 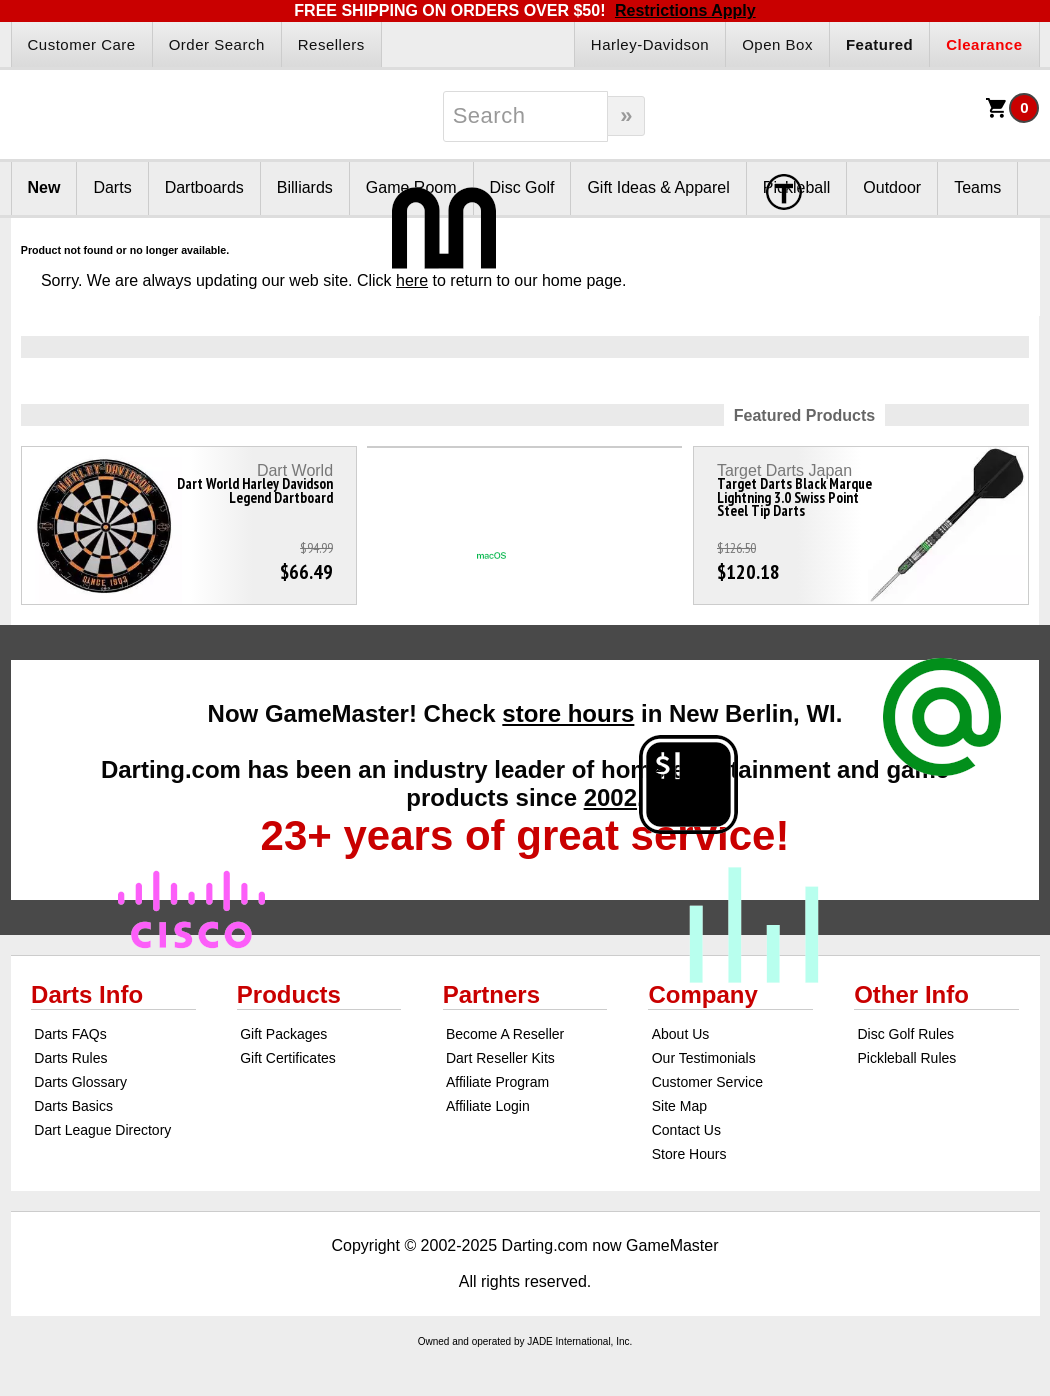 What do you see at coordinates (191, 909) in the screenshot?
I see `Cisco company logo` at bounding box center [191, 909].